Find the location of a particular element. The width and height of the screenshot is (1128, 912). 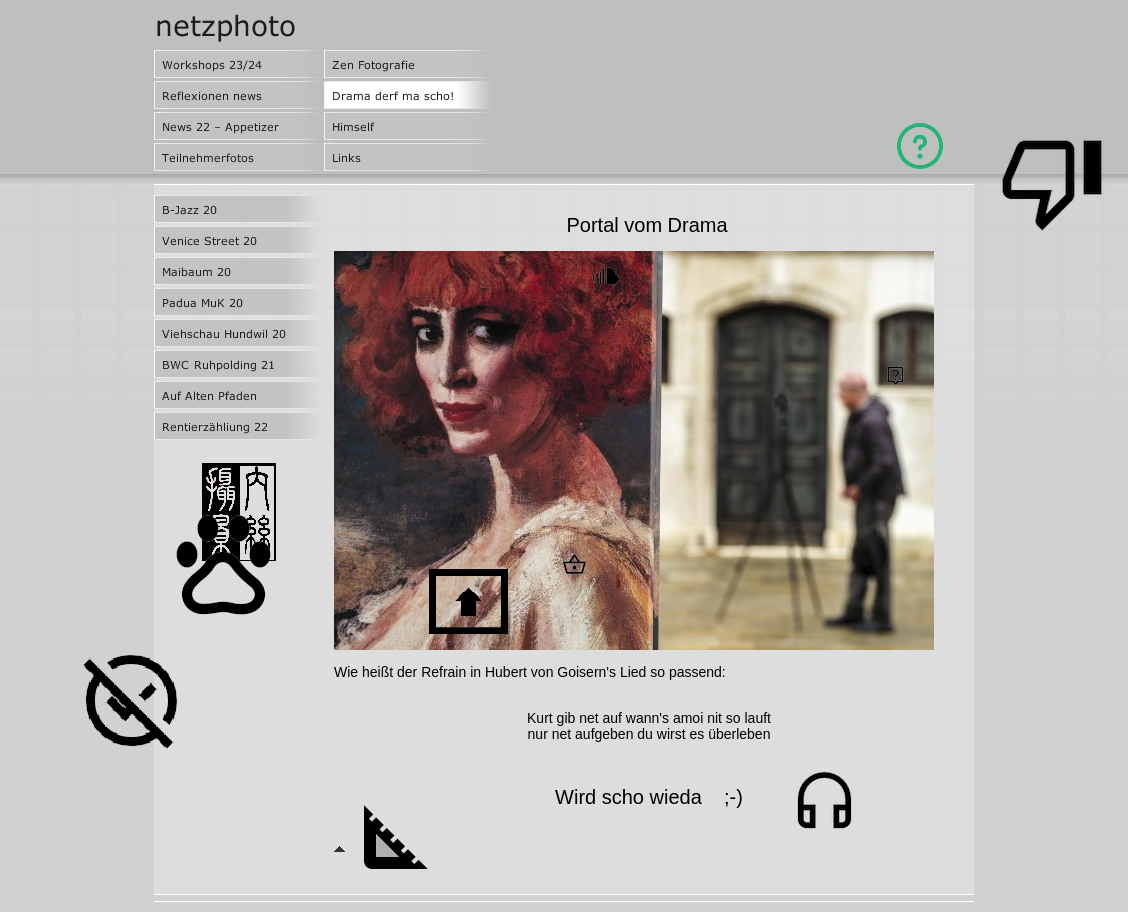

access help or support is located at coordinates (920, 146).